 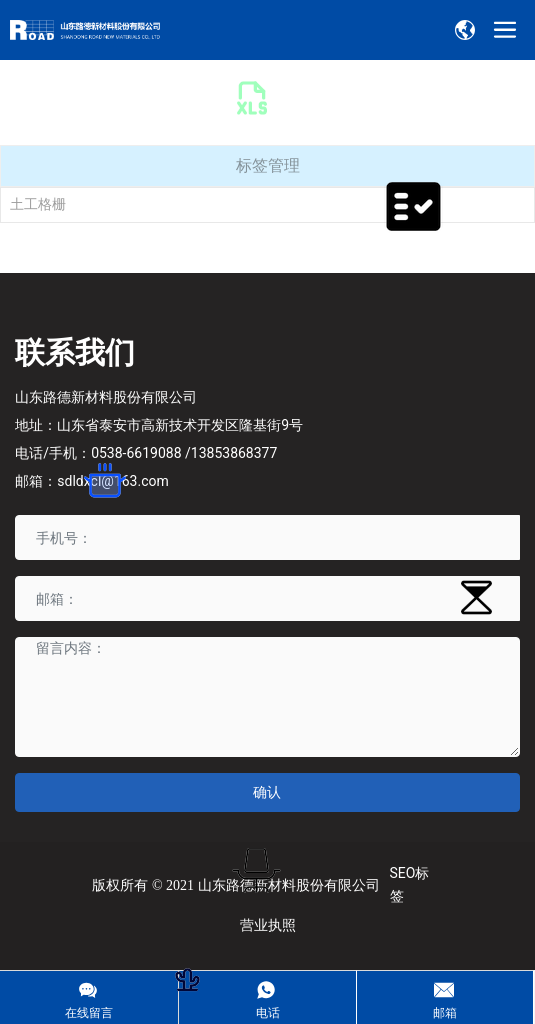 What do you see at coordinates (187, 980) in the screenshot?
I see `indicates desert or arid climate theme` at bounding box center [187, 980].